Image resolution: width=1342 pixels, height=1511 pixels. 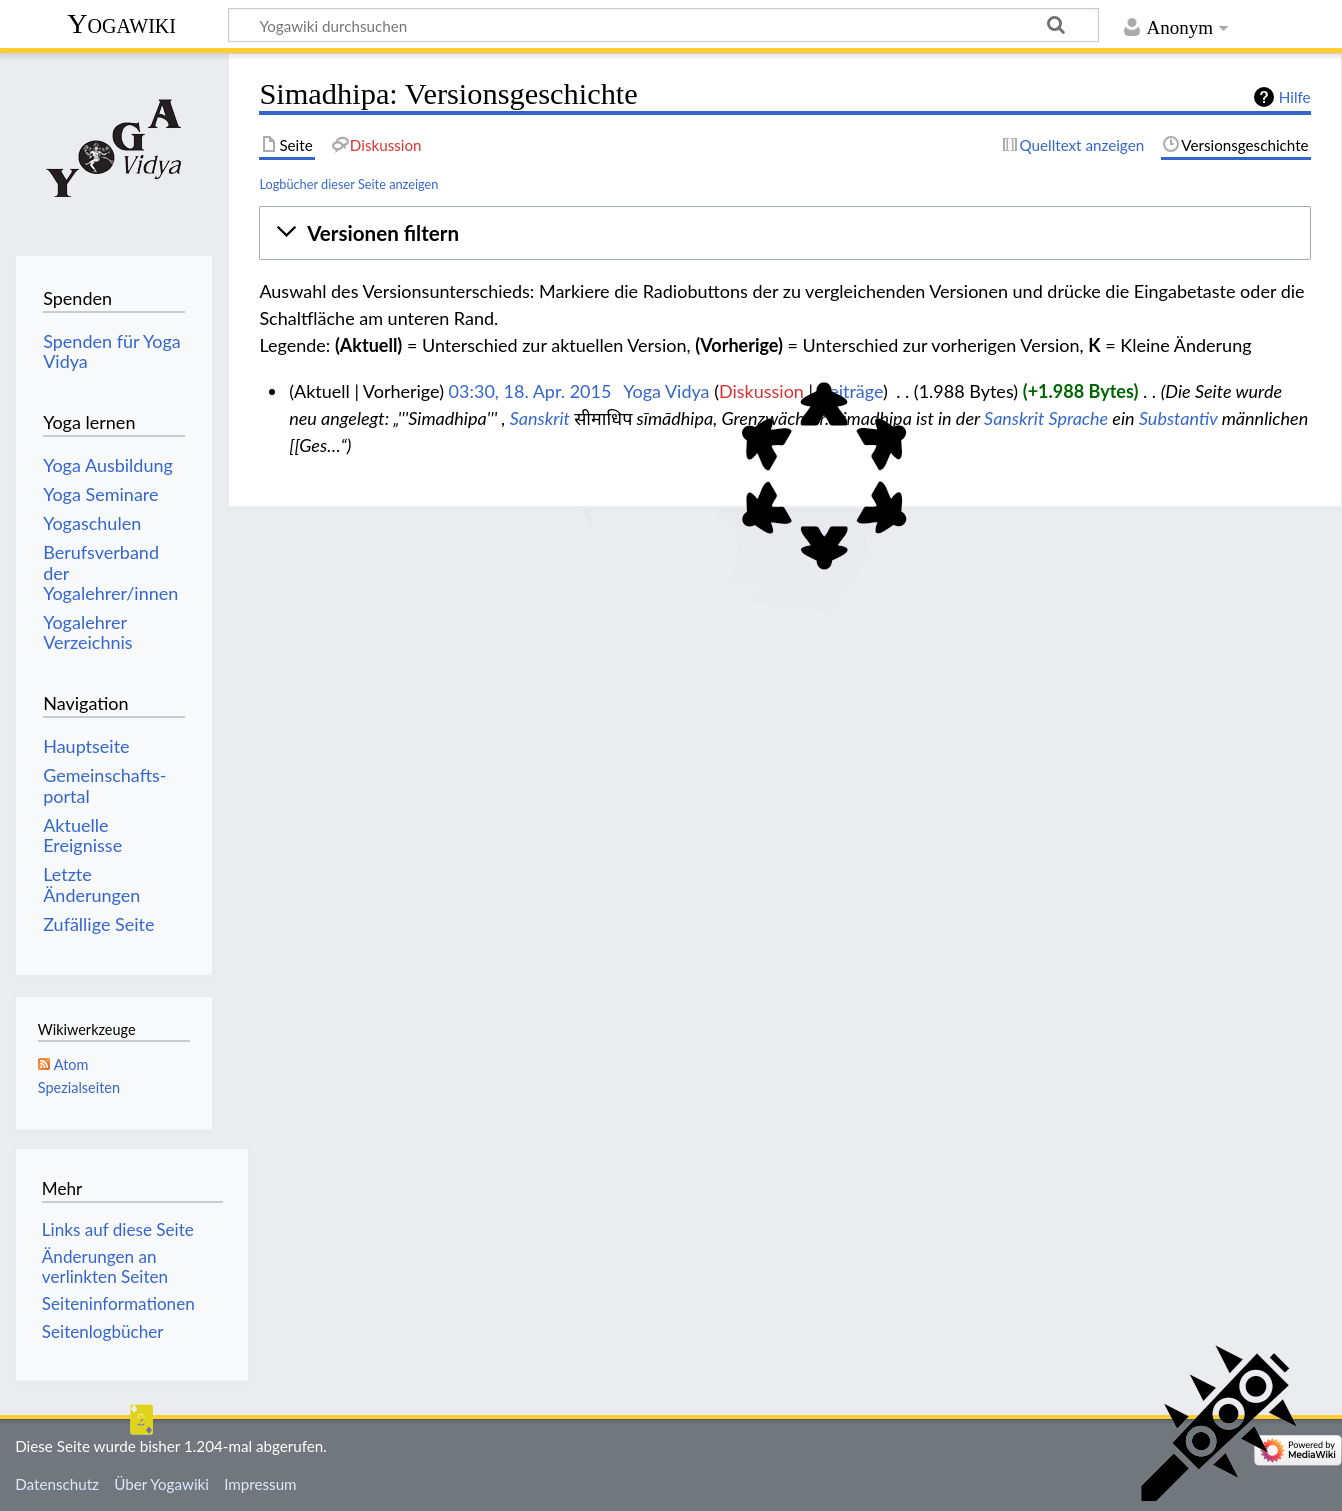 What do you see at coordinates (141, 1419) in the screenshot?
I see `two of diamonds playing card` at bounding box center [141, 1419].